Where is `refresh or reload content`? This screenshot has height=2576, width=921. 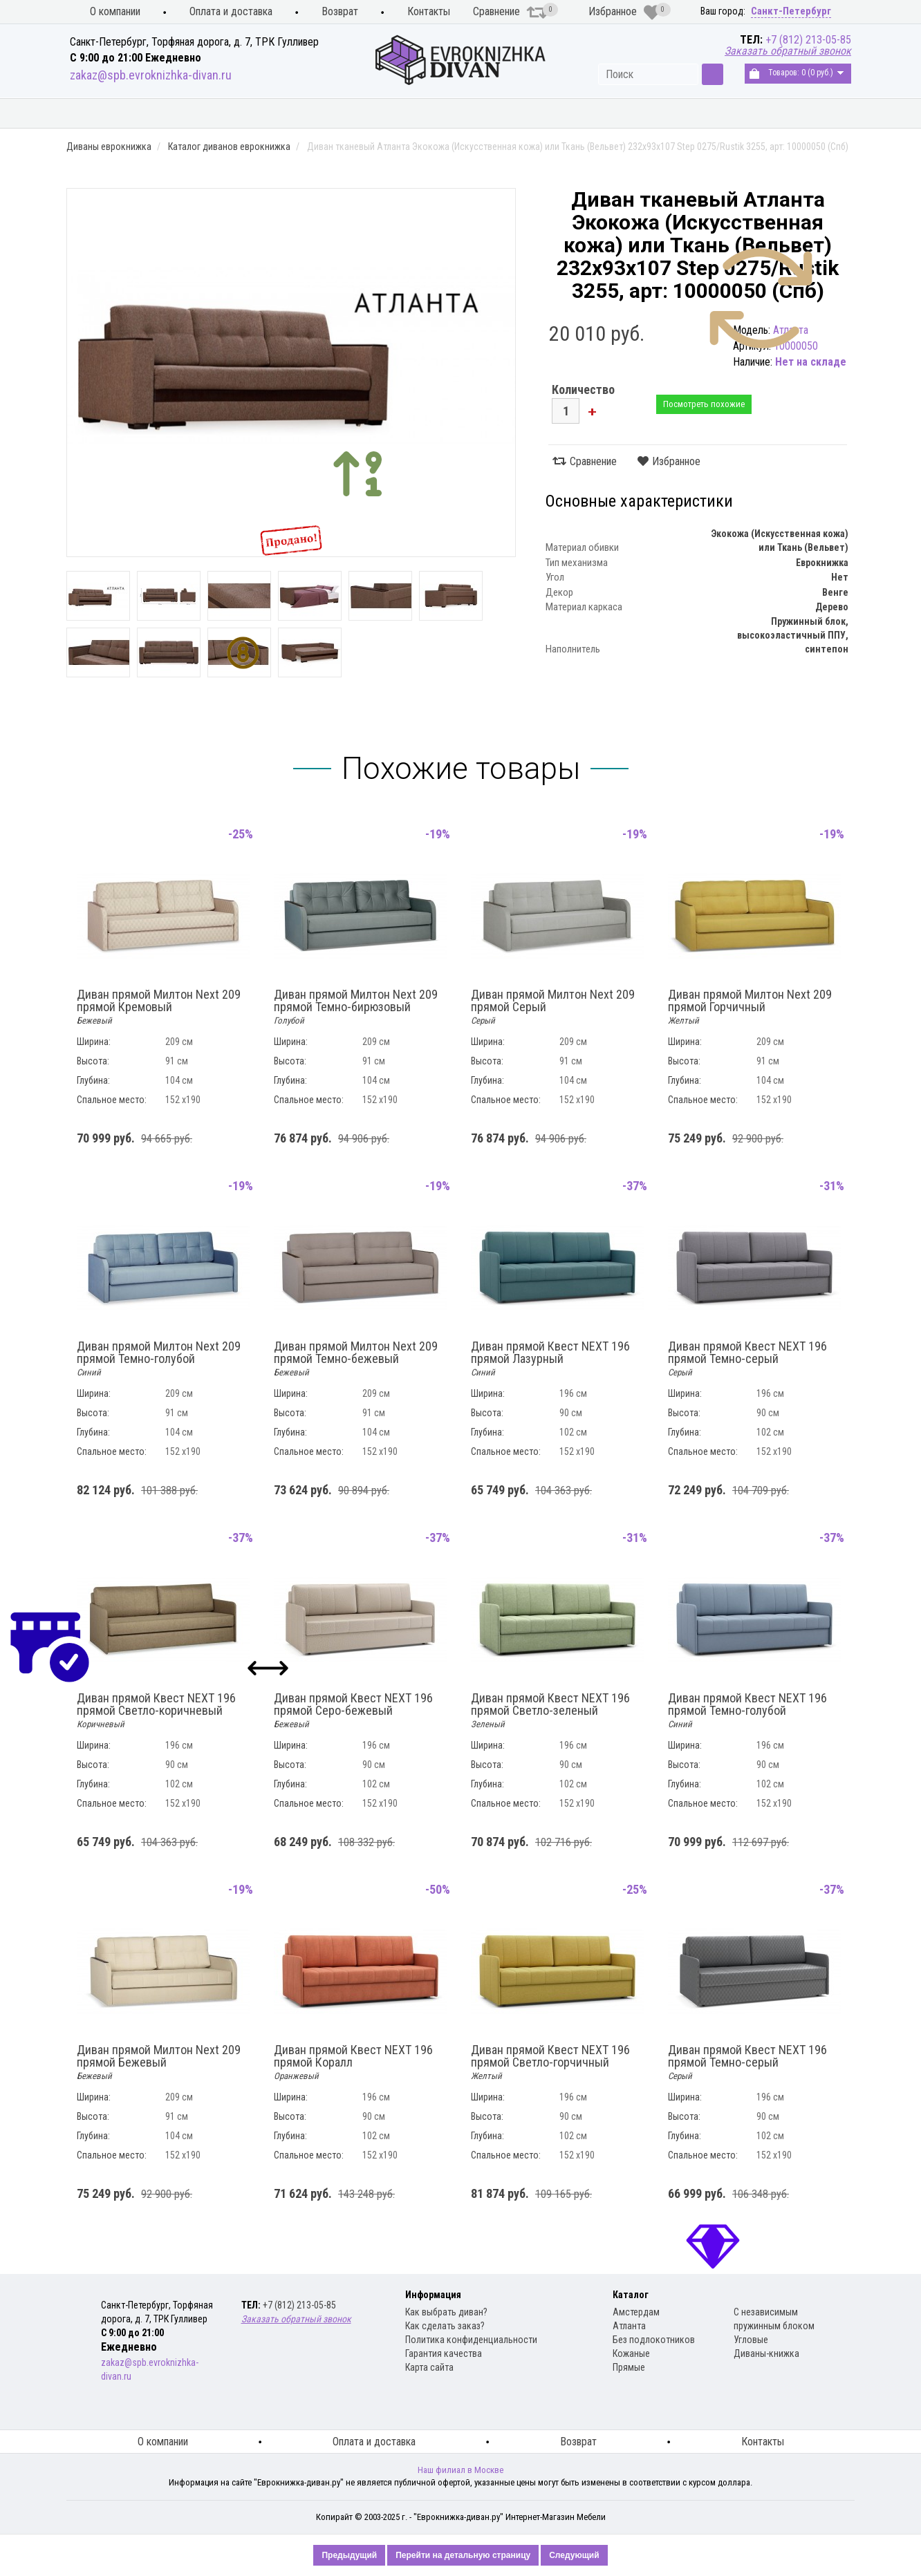
refresh or reload content is located at coordinates (761, 298).